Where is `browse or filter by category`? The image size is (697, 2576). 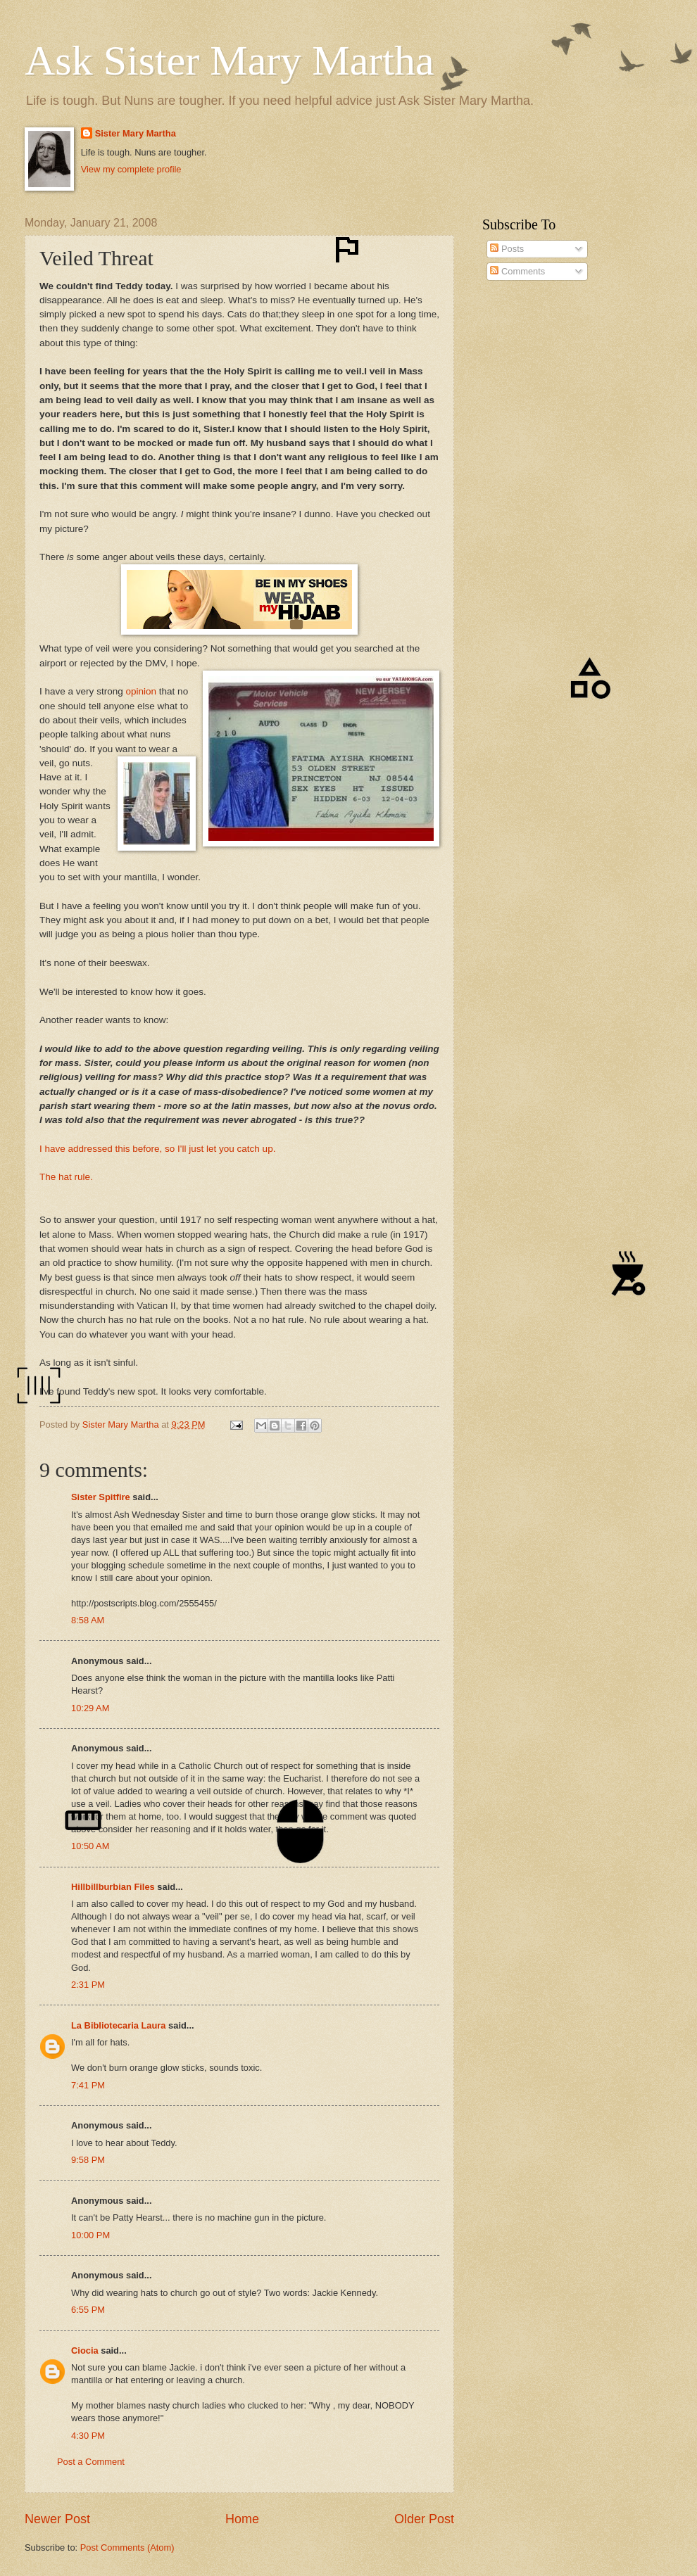 browse or filter by category is located at coordinates (589, 678).